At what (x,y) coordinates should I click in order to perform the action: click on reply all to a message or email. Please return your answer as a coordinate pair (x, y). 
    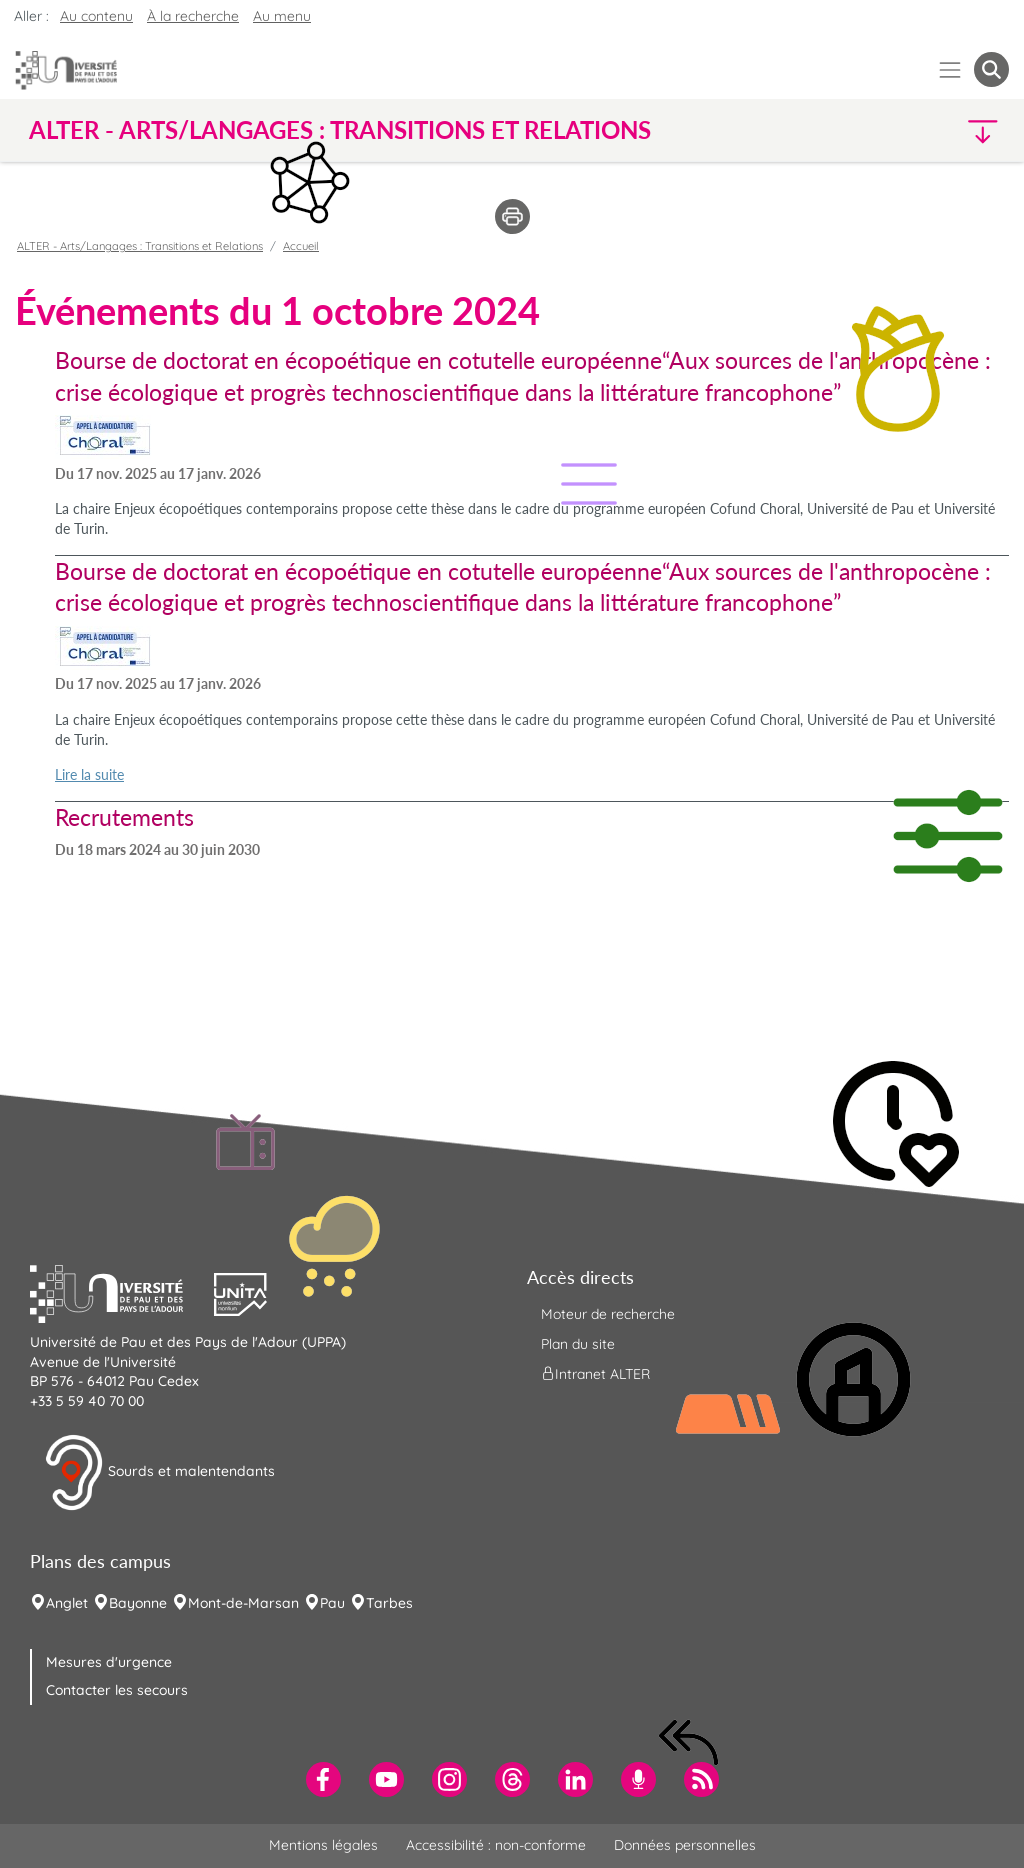
    Looking at the image, I should click on (688, 1742).